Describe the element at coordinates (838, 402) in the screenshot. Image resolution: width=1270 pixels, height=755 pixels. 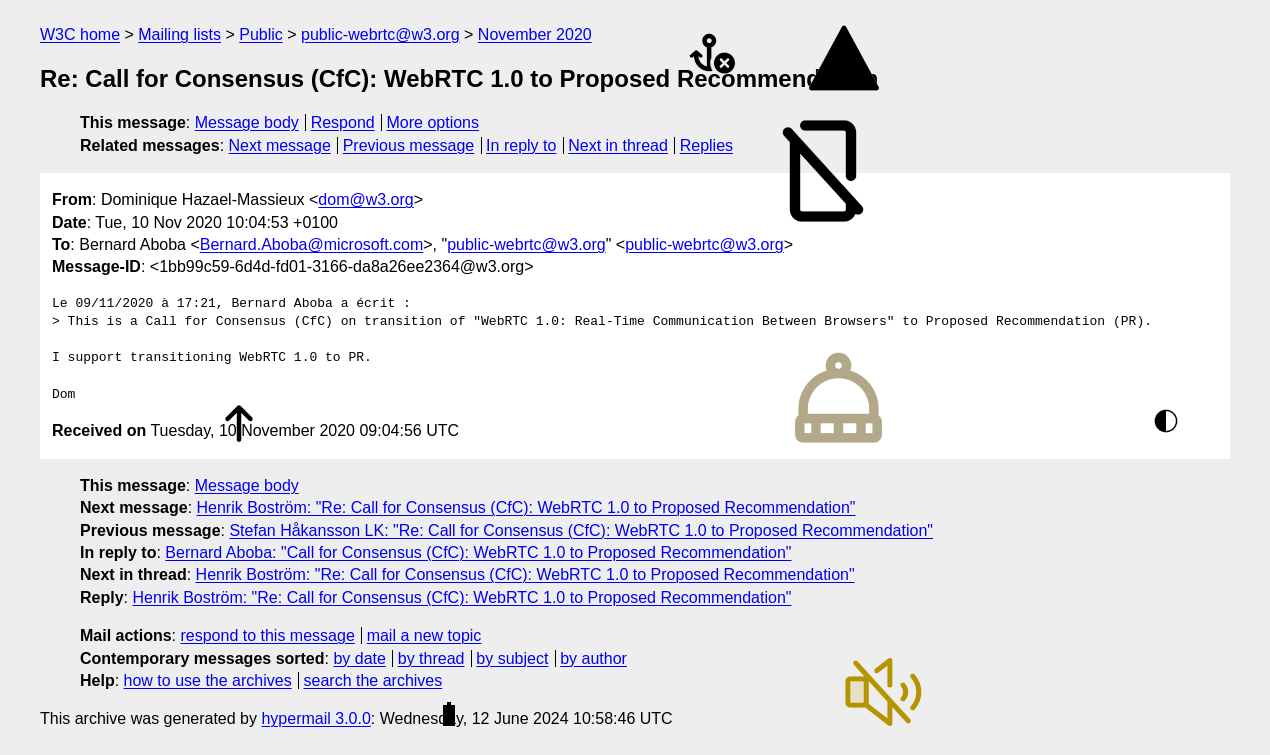
I see `select winter or cold weather category` at that location.